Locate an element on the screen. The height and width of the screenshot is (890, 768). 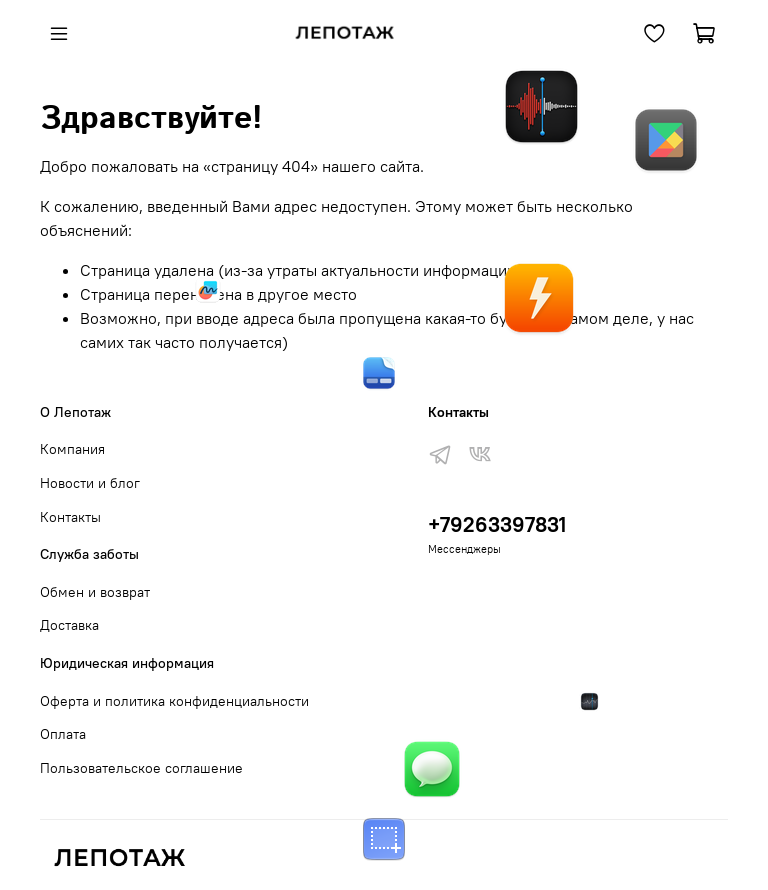
take a screenshot is located at coordinates (384, 839).